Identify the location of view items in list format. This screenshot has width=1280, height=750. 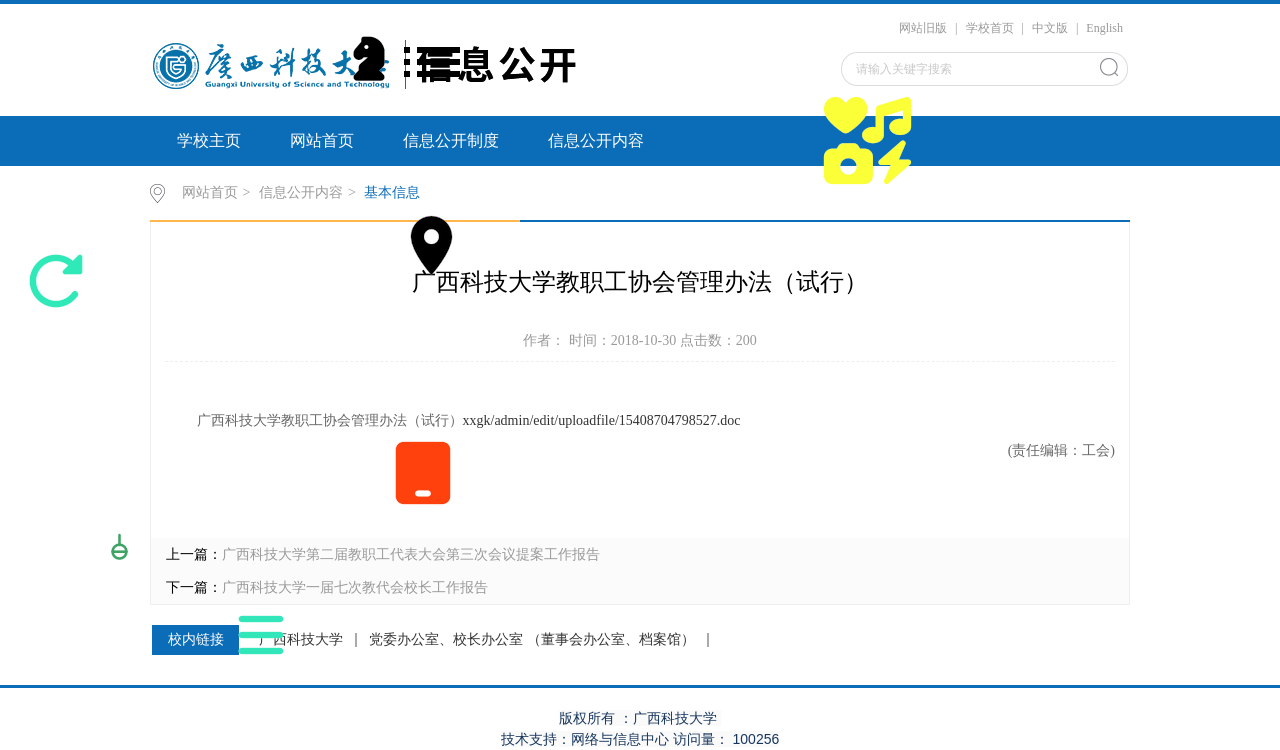
(432, 62).